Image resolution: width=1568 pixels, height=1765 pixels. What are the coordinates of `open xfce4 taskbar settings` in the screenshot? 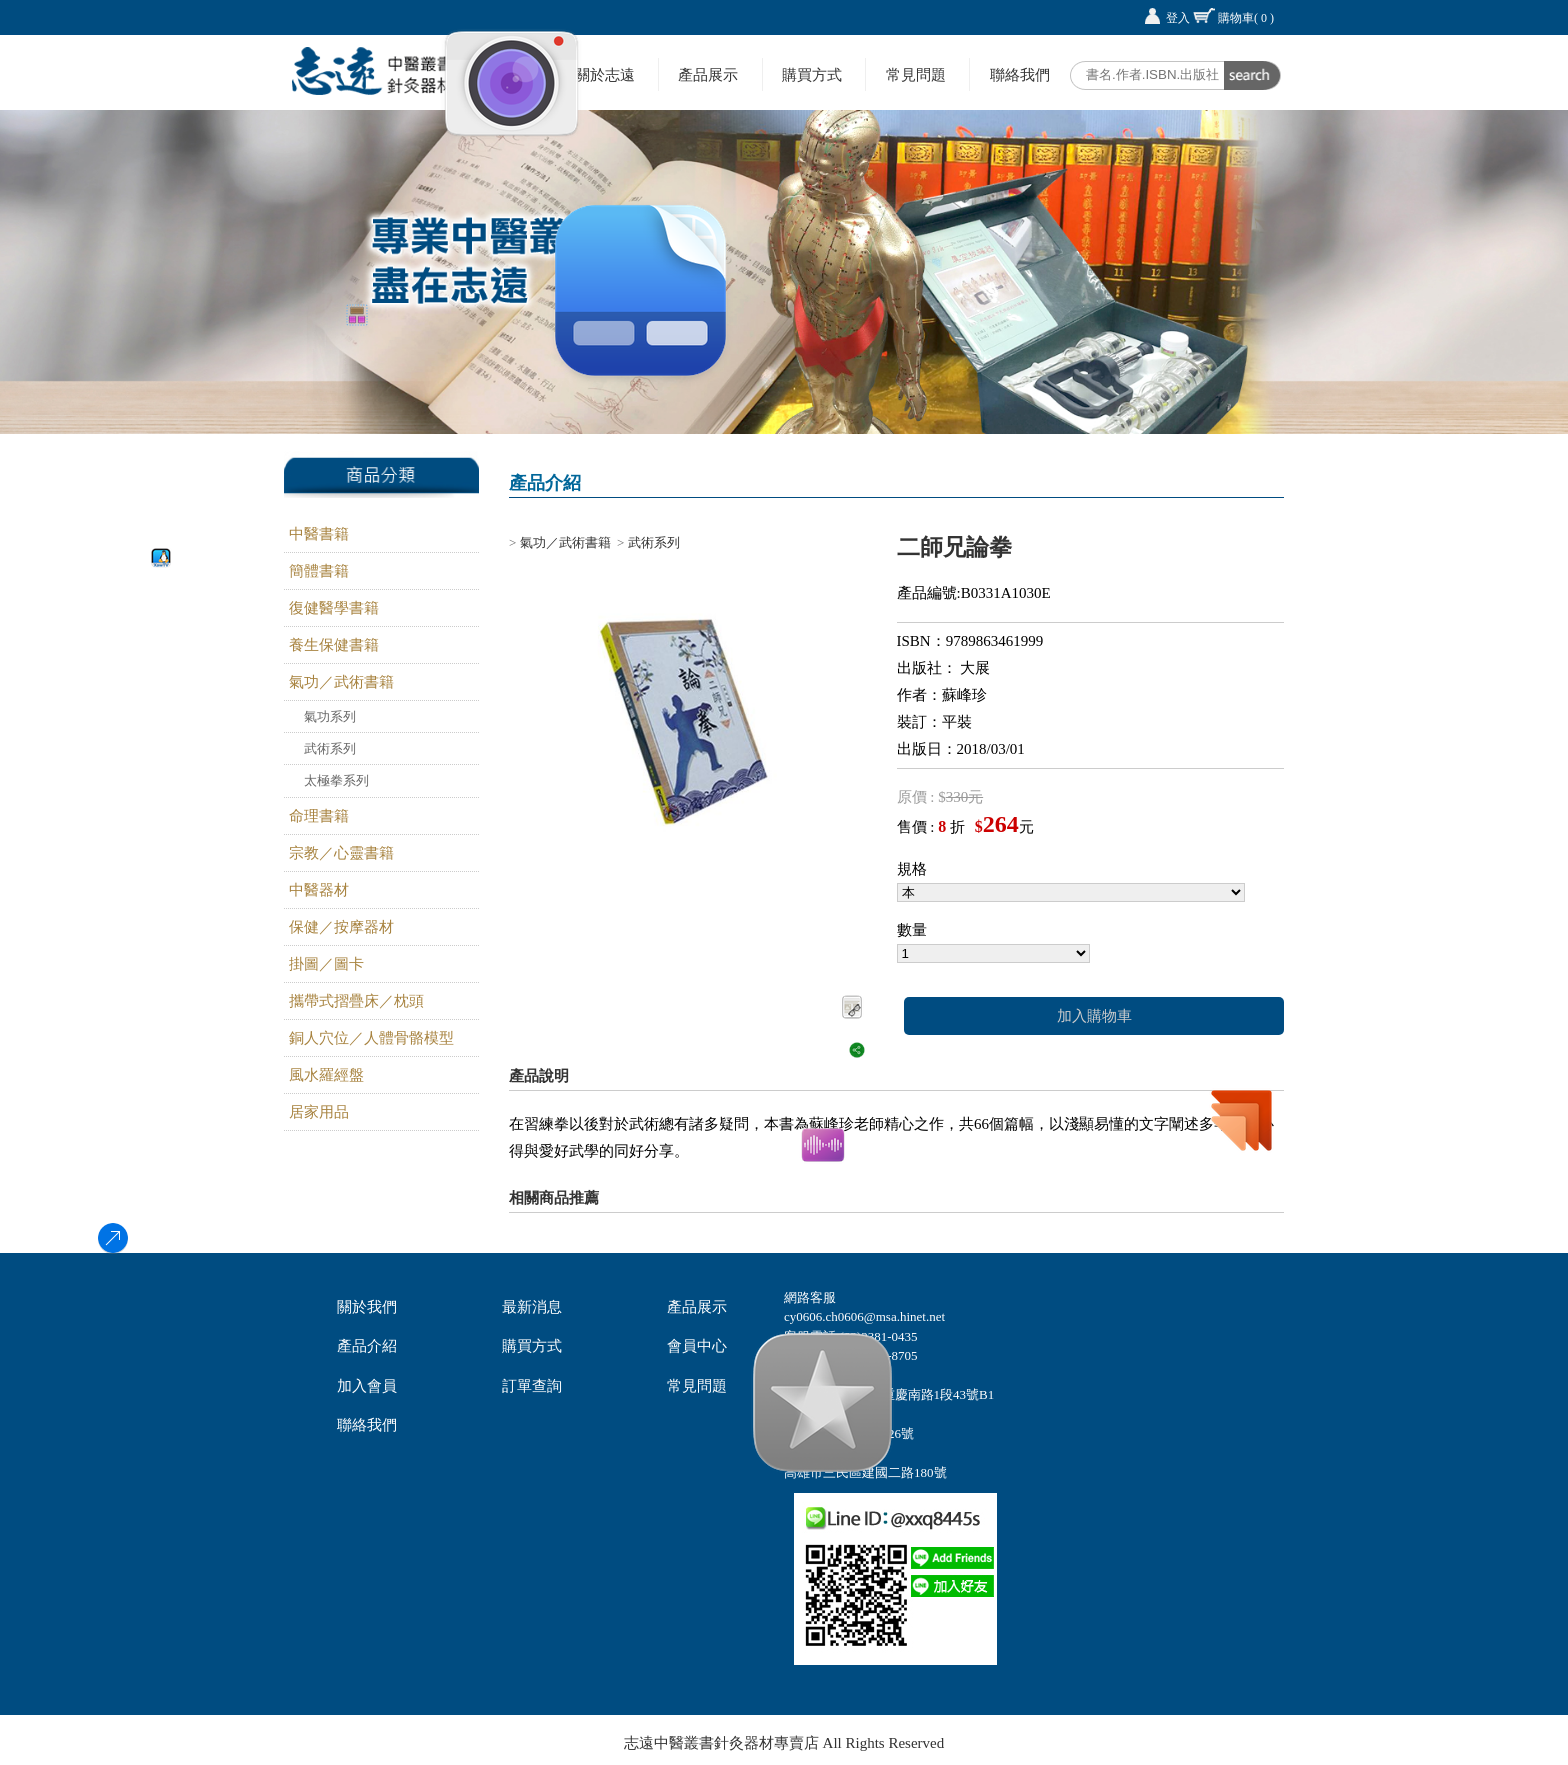 It's located at (640, 290).